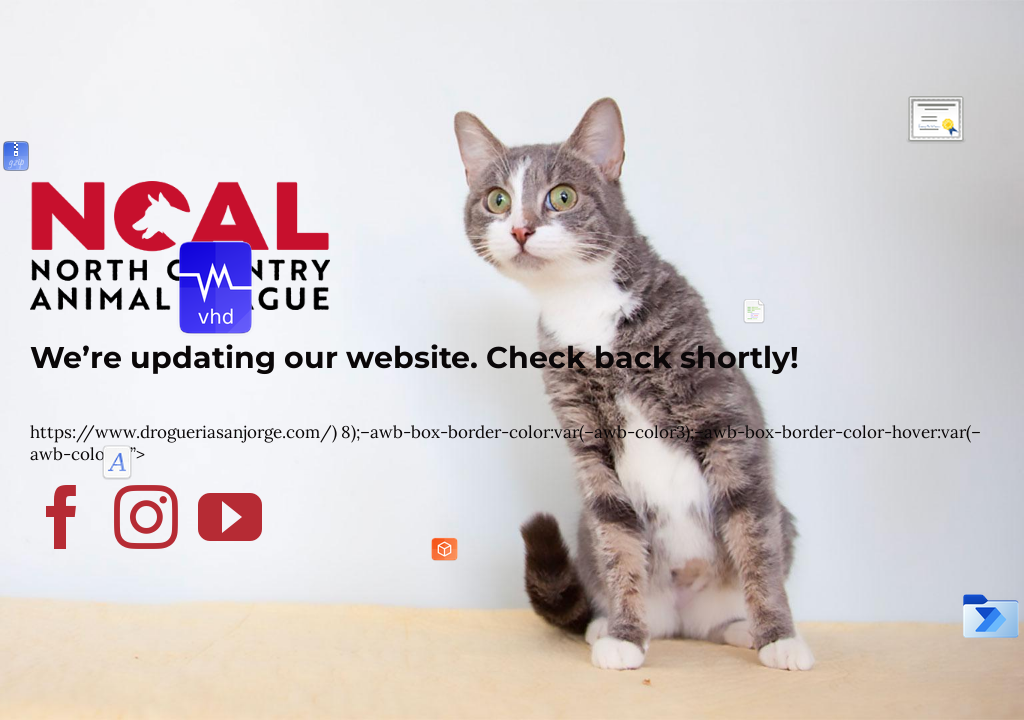 This screenshot has height=720, width=1024. Describe the element at coordinates (754, 311) in the screenshot. I see `cobol source code file` at that location.